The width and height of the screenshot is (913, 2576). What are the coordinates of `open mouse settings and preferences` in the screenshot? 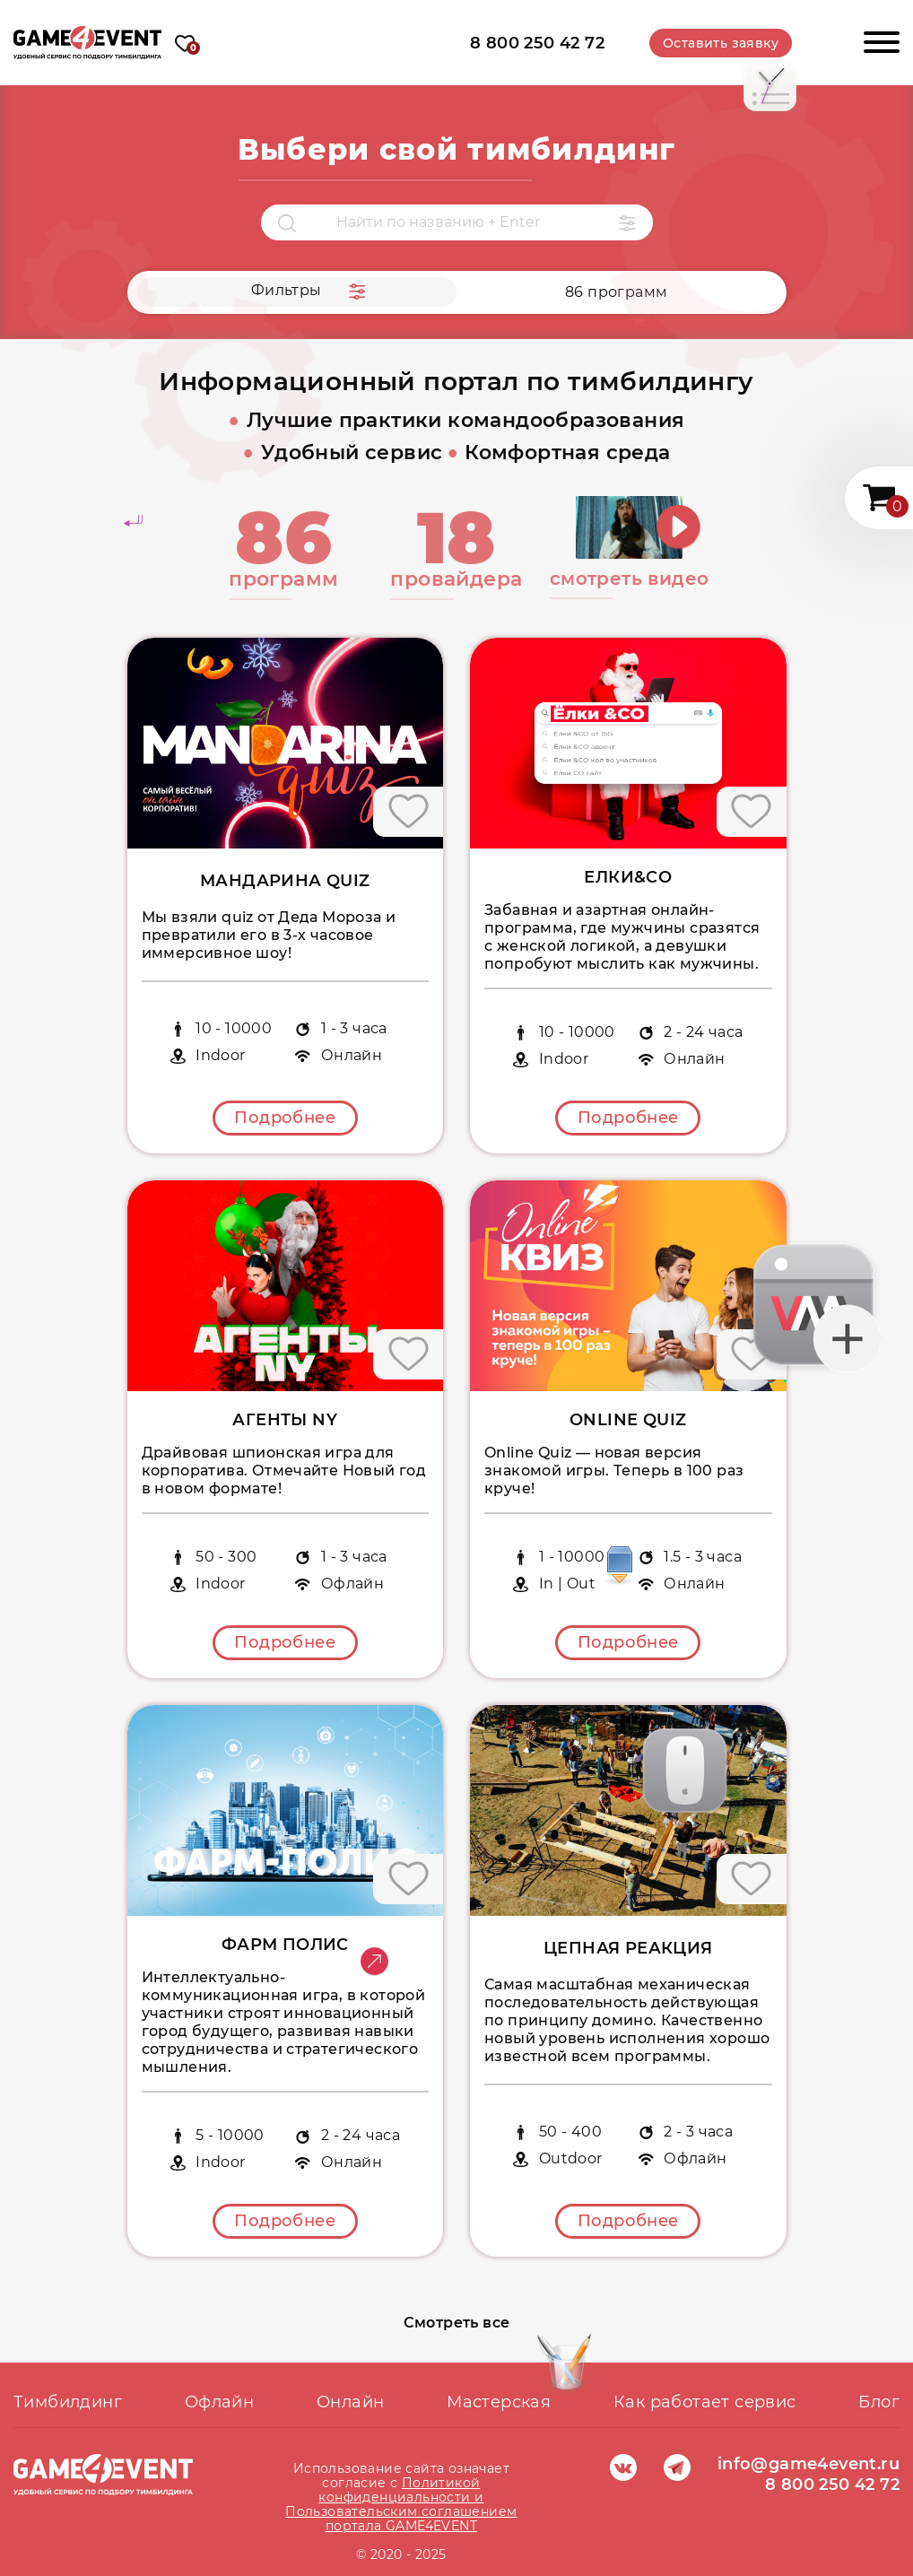 It's located at (684, 1771).